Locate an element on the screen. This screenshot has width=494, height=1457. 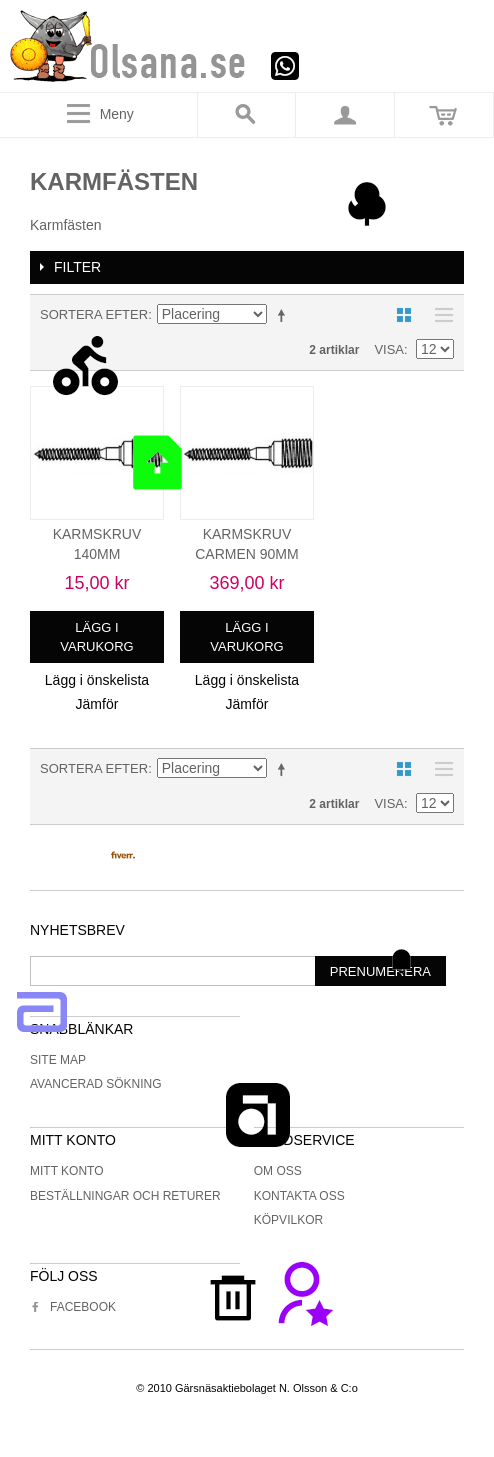
view notifications is located at coordinates (401, 960).